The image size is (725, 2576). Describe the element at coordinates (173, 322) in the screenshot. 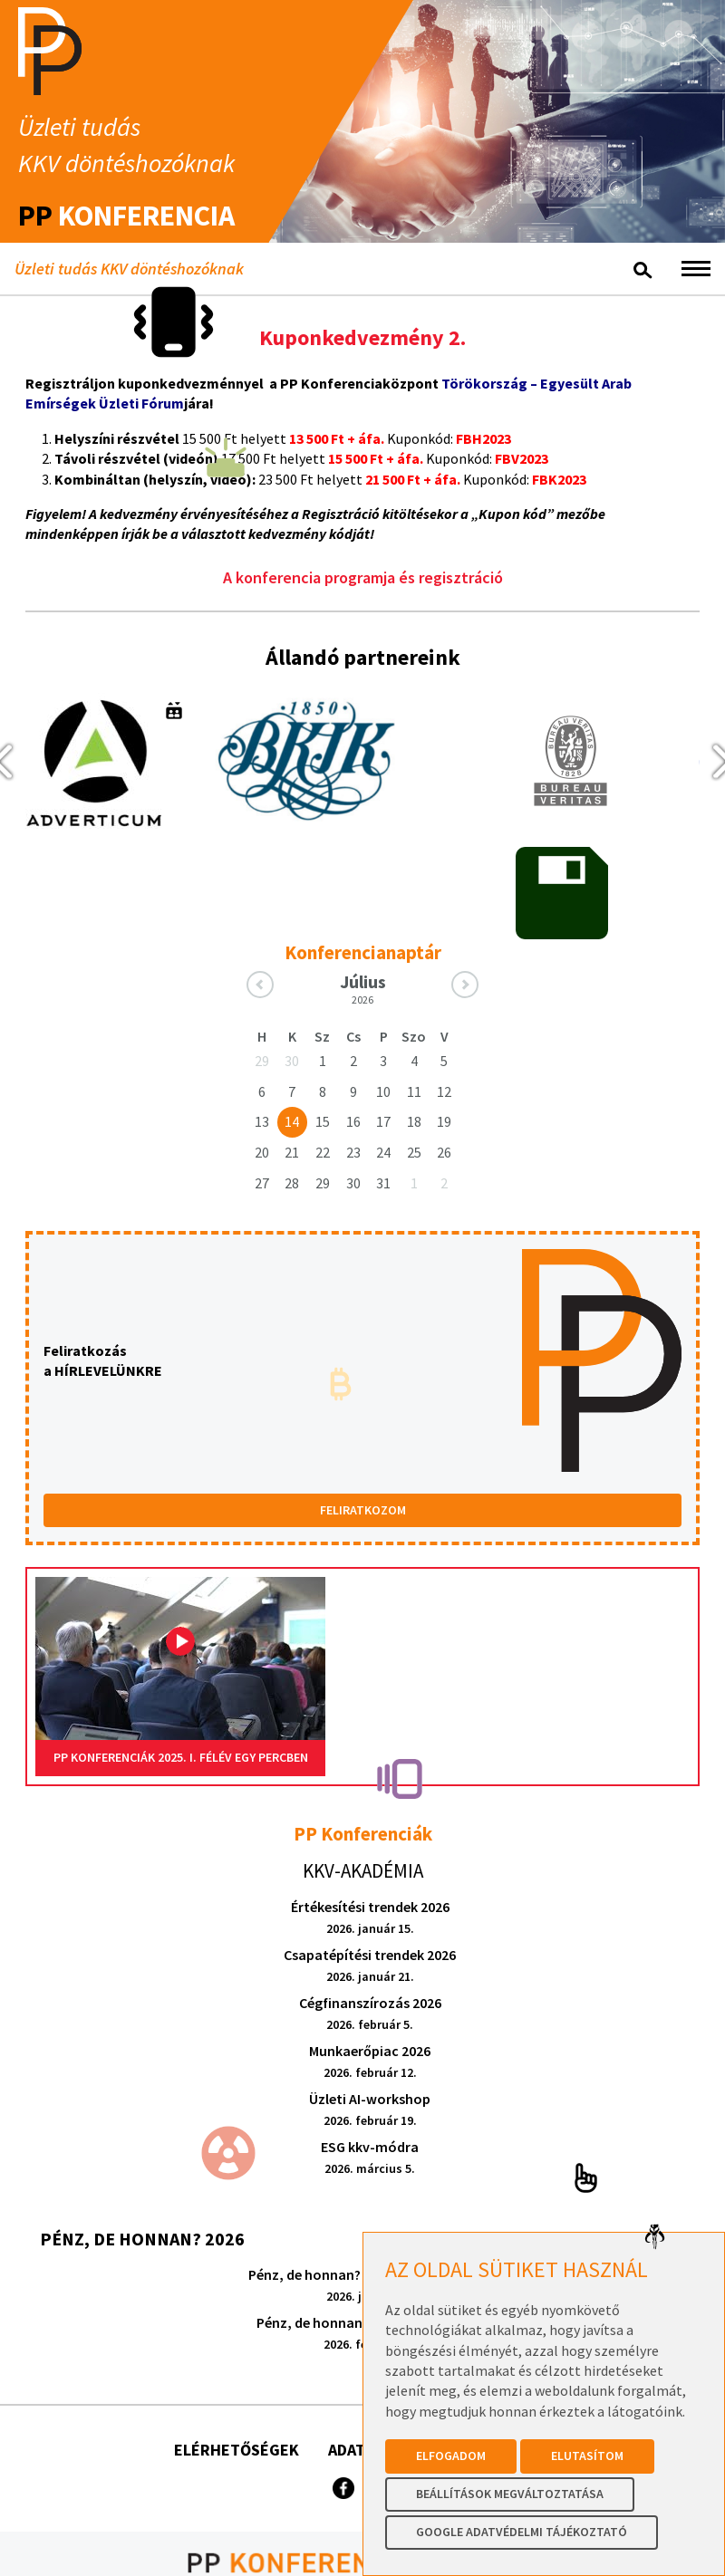

I see `phone is on vibrate mode` at that location.